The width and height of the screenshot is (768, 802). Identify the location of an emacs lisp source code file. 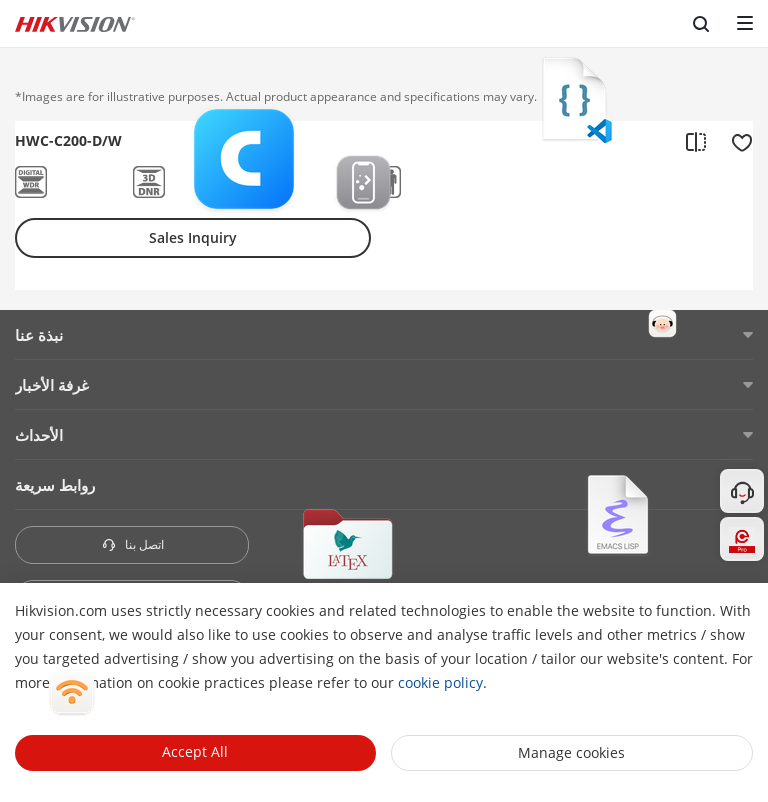
(618, 516).